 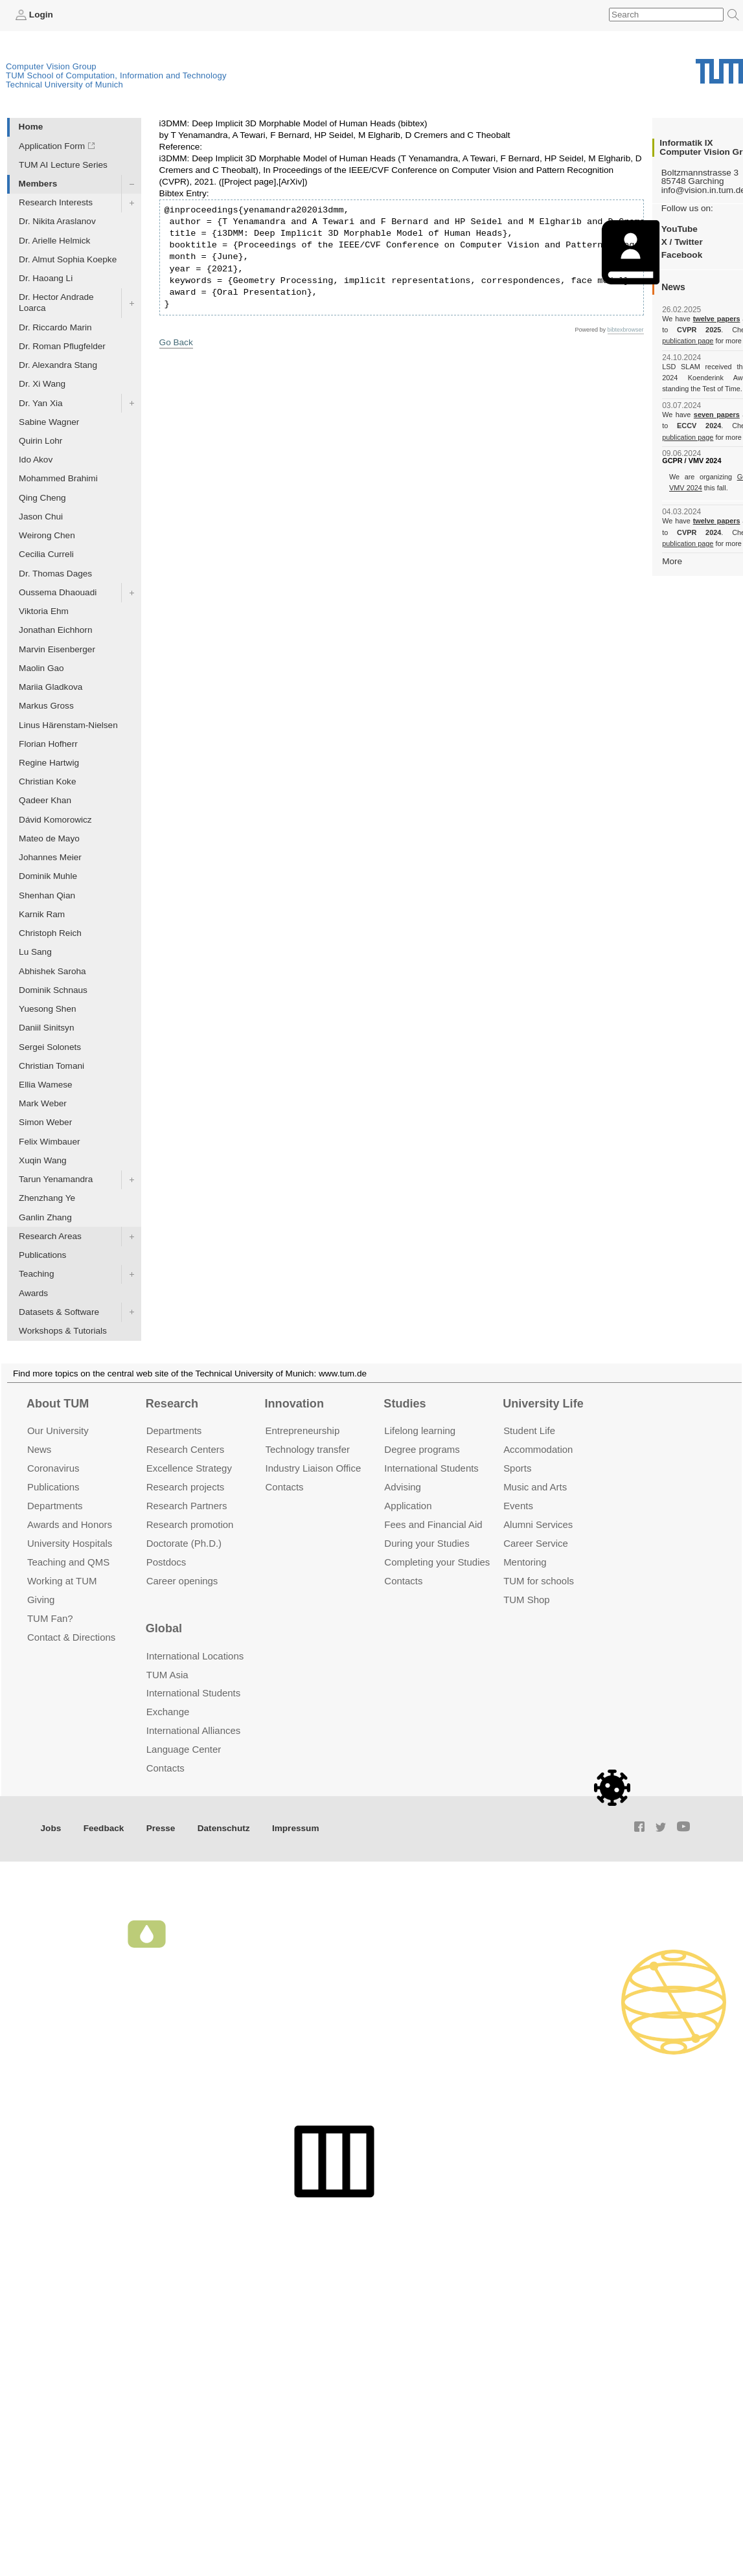 I want to click on lumon industries logo from the TV series severance, so click(x=146, y=1935).